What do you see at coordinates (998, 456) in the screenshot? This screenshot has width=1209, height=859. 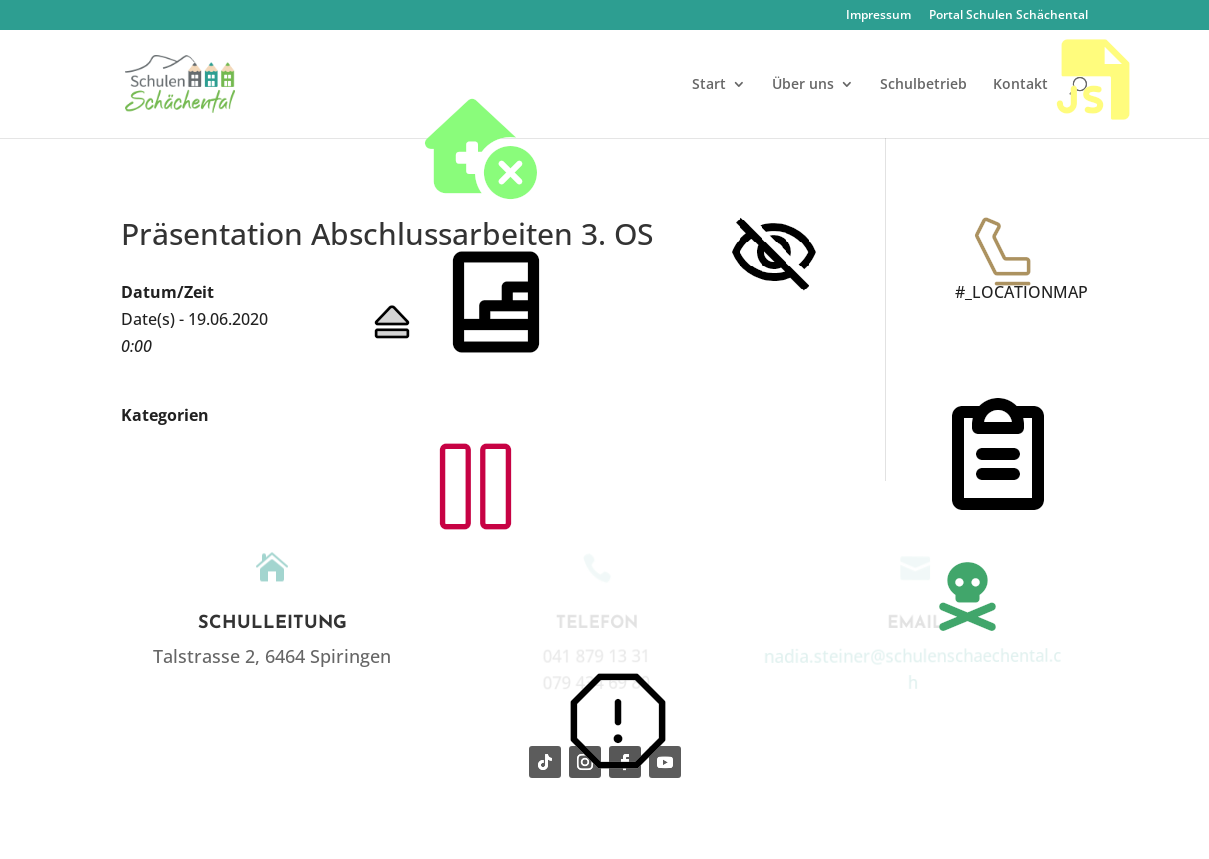 I see `view clipboard contents` at bounding box center [998, 456].